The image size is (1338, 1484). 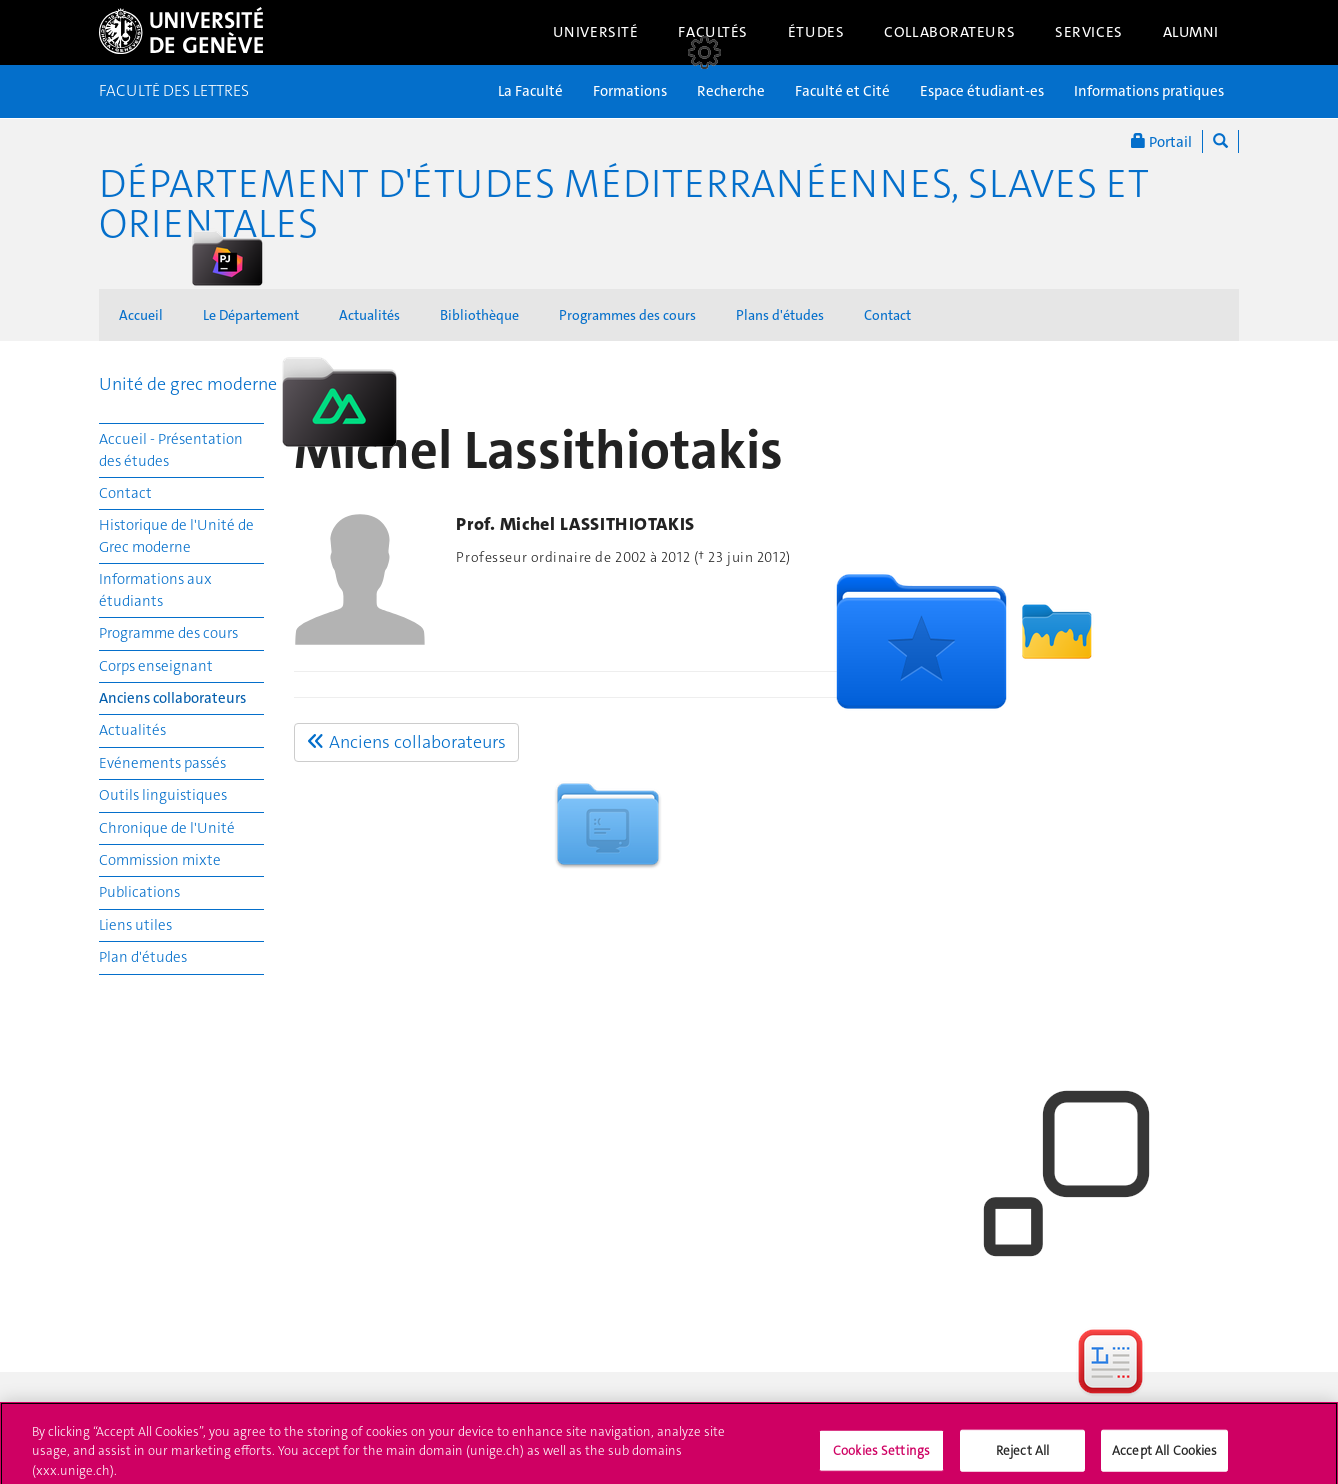 I want to click on access bookmarked or favorite files, so click(x=921, y=641).